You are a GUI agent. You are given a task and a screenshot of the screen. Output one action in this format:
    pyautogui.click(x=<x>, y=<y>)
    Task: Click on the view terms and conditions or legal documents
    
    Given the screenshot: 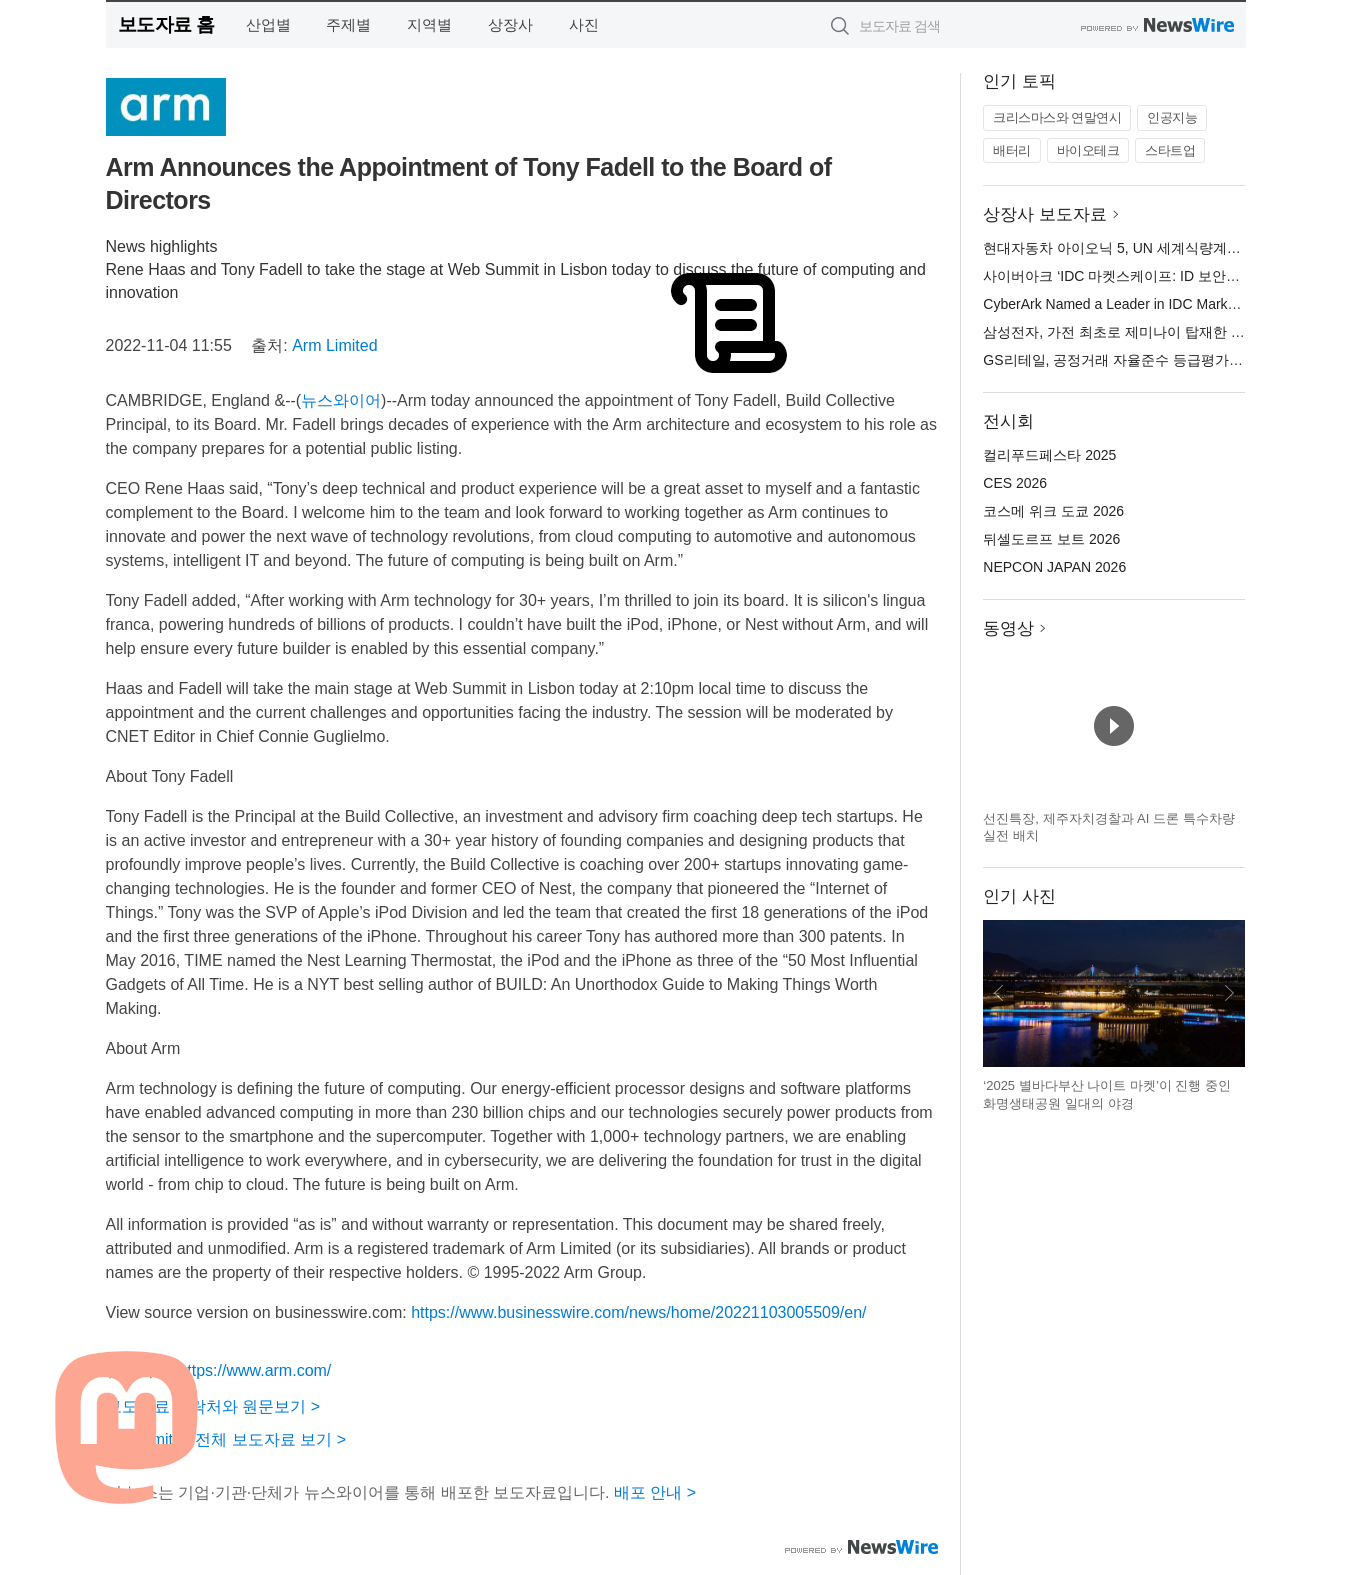 What is the action you would take?
    pyautogui.click(x=733, y=323)
    